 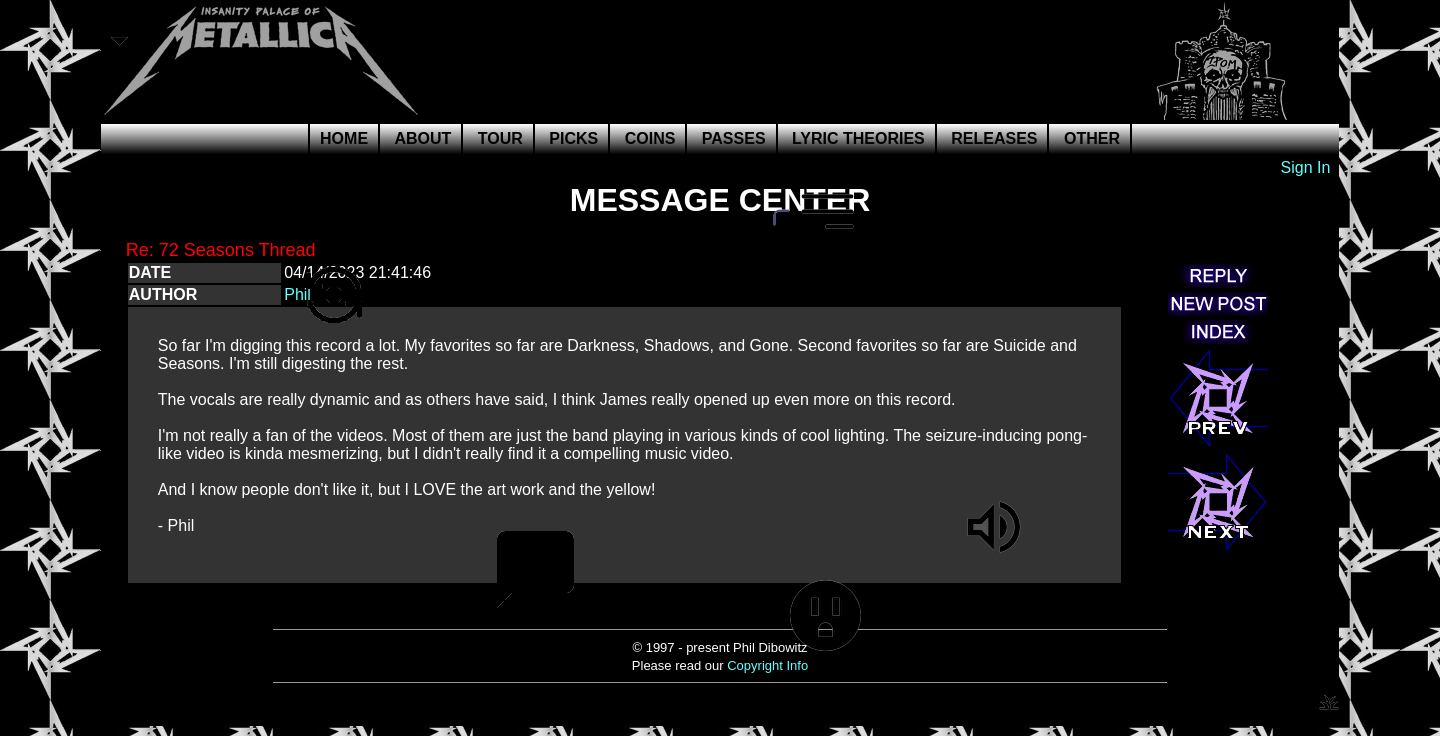 I want to click on increase or adjust audio volume, so click(x=994, y=527).